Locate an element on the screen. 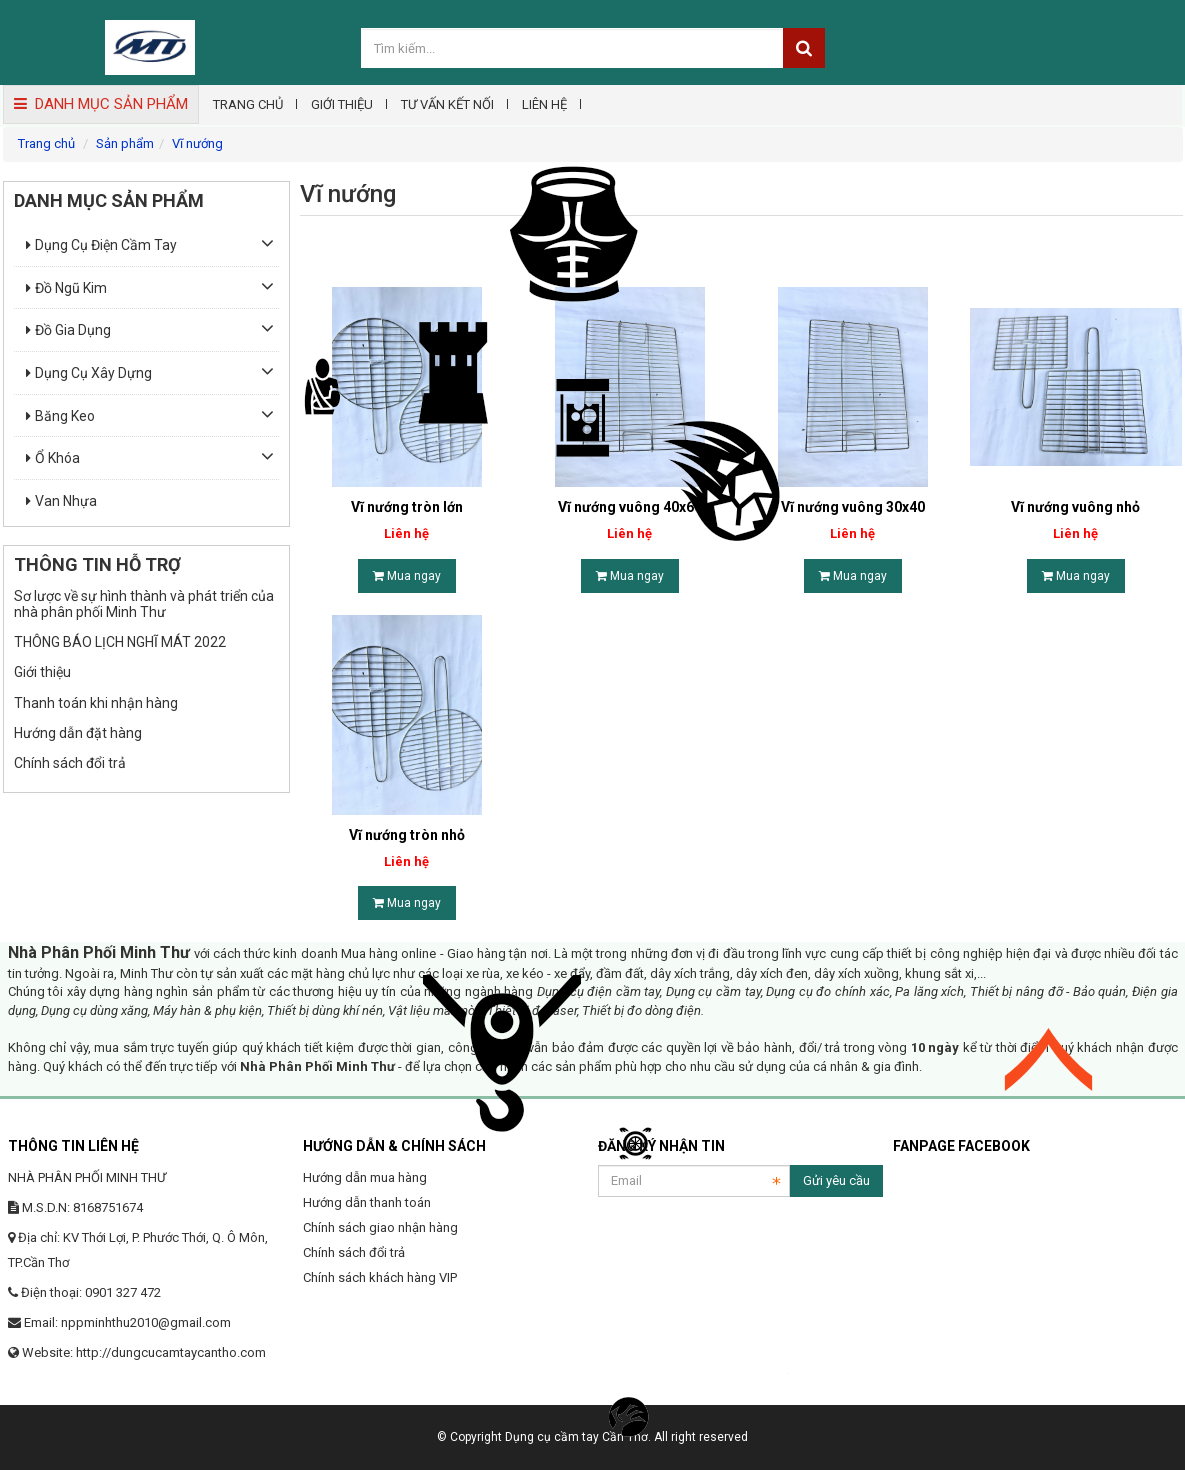 The image size is (1185, 1470). throw charcoal or debris item is located at coordinates (721, 481).